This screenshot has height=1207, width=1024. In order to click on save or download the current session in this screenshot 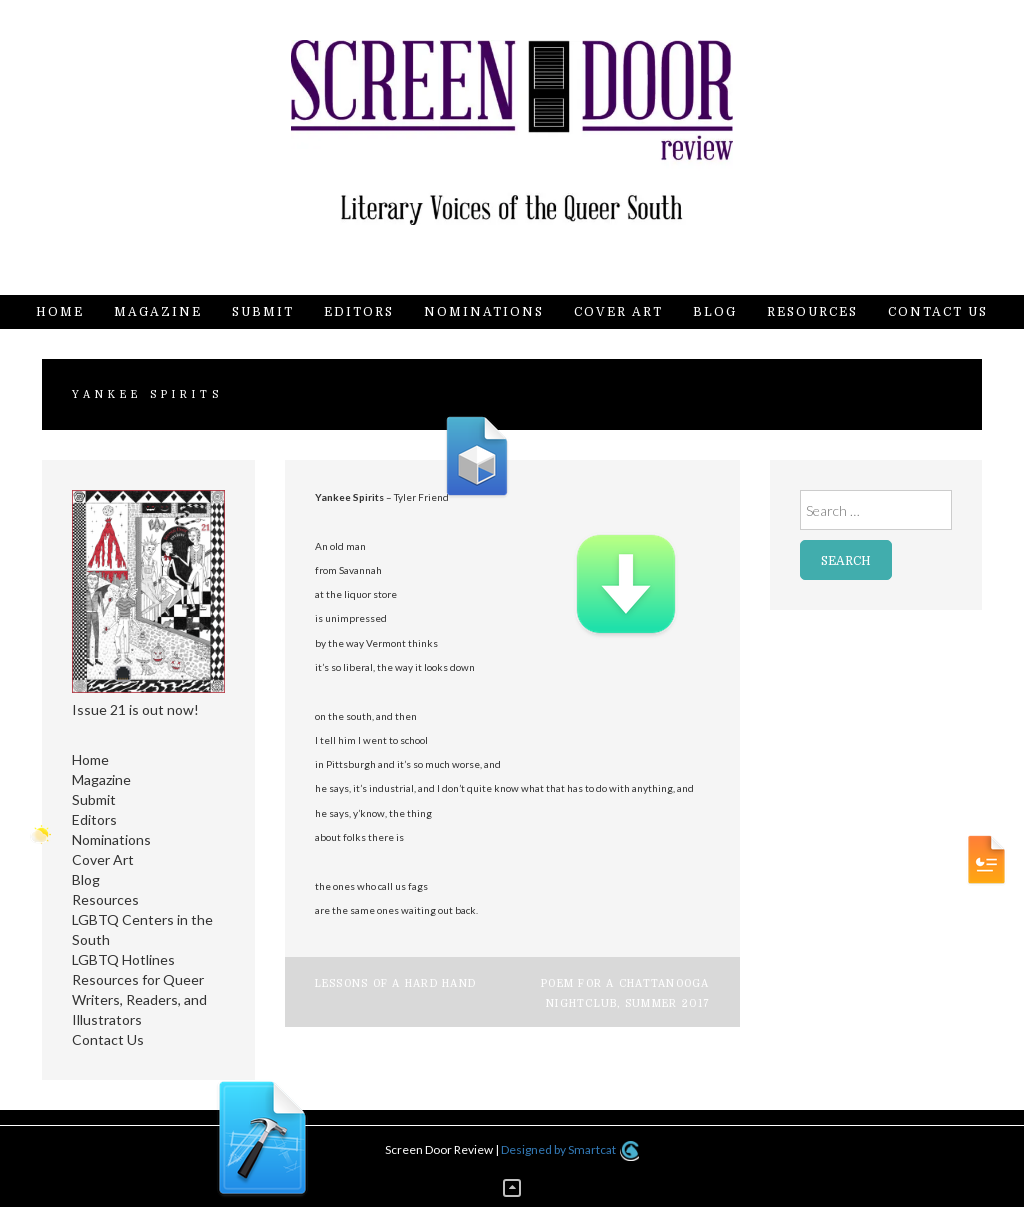, I will do `click(626, 584)`.